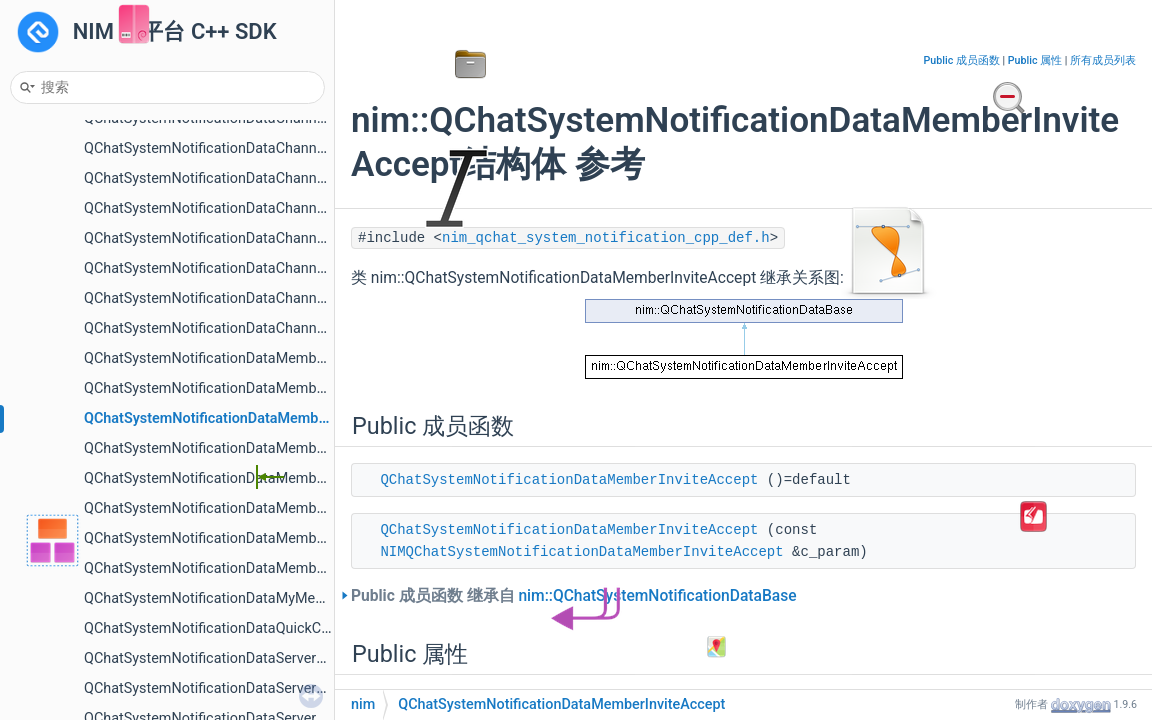  I want to click on go to the first item in a list or sequence, so click(270, 477).